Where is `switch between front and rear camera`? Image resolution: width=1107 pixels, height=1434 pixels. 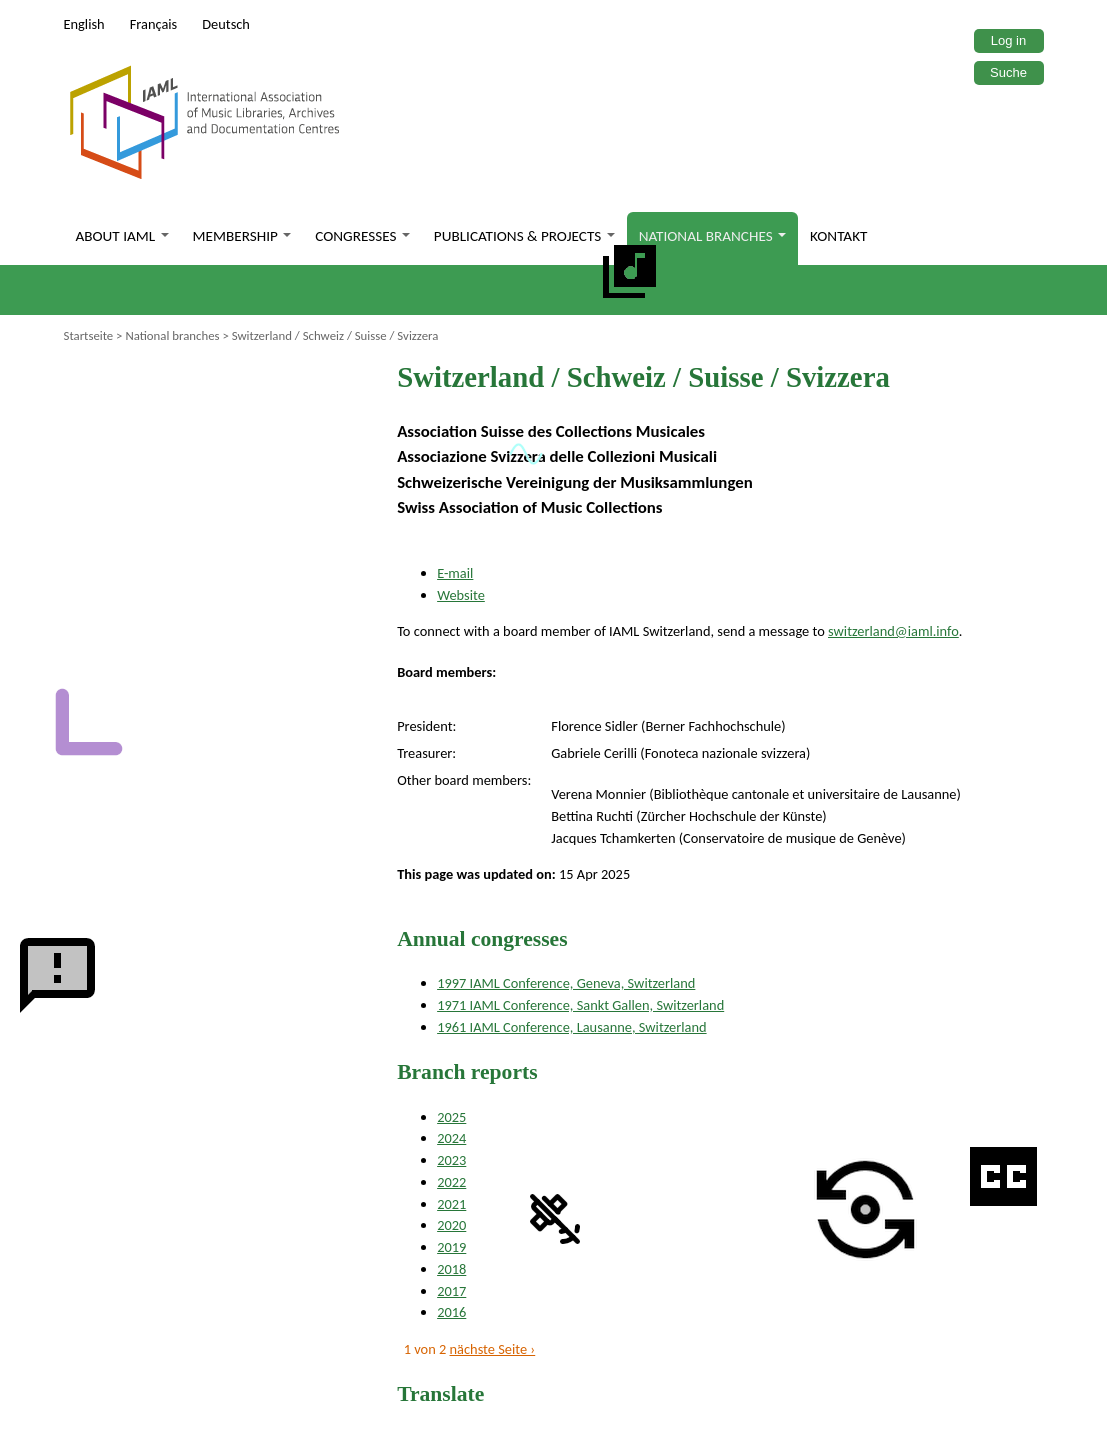 switch between front and rear camera is located at coordinates (865, 1209).